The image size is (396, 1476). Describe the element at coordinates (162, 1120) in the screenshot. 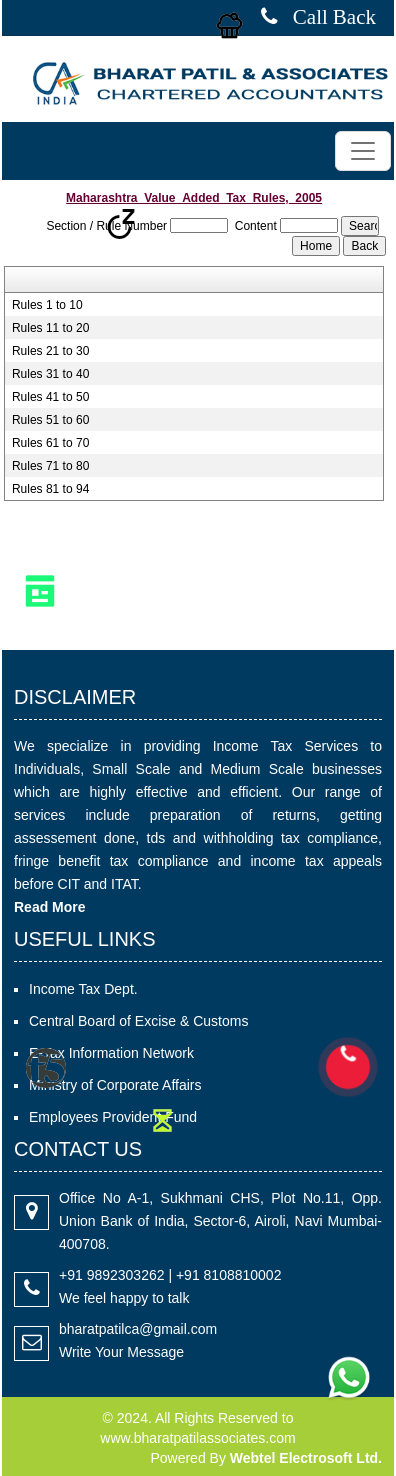

I see `indicates a process is in progress or loading` at that location.